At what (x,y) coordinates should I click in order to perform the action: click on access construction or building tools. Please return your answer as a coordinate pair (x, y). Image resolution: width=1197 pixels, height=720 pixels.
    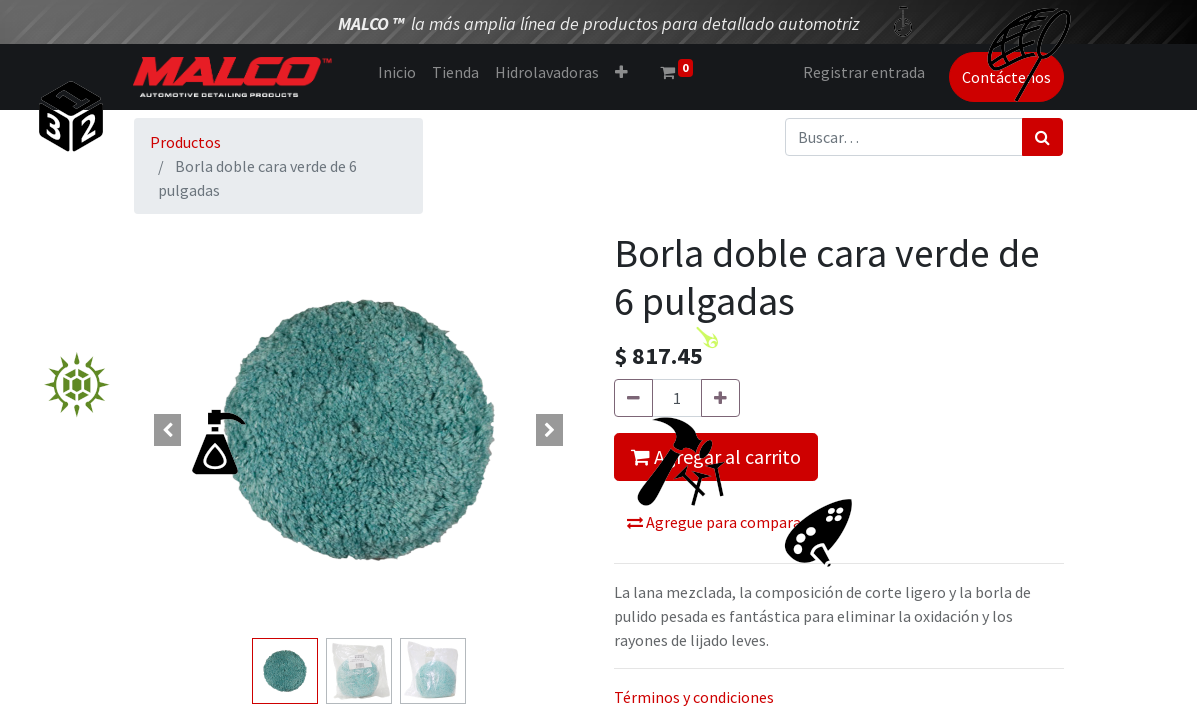
    Looking at the image, I should click on (681, 461).